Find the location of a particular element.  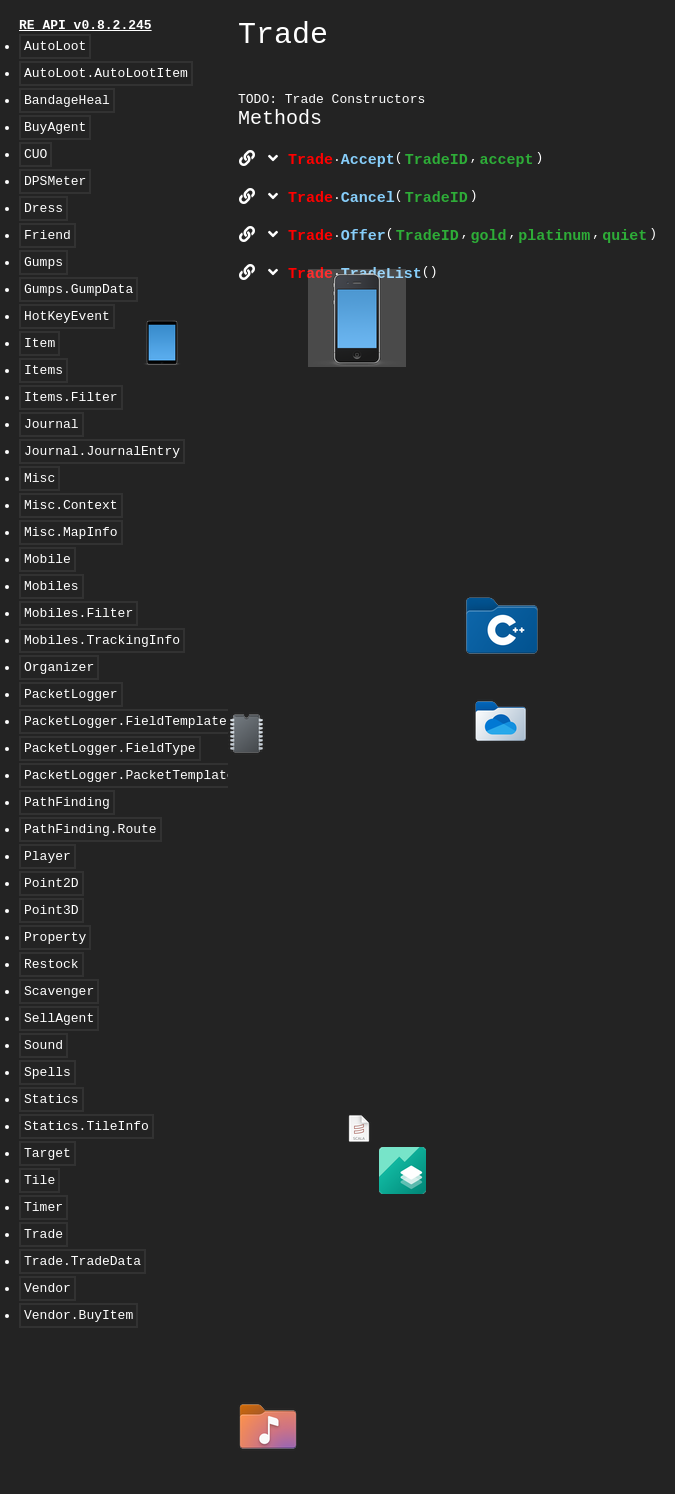

open workbooks app for data visualization is located at coordinates (402, 1170).